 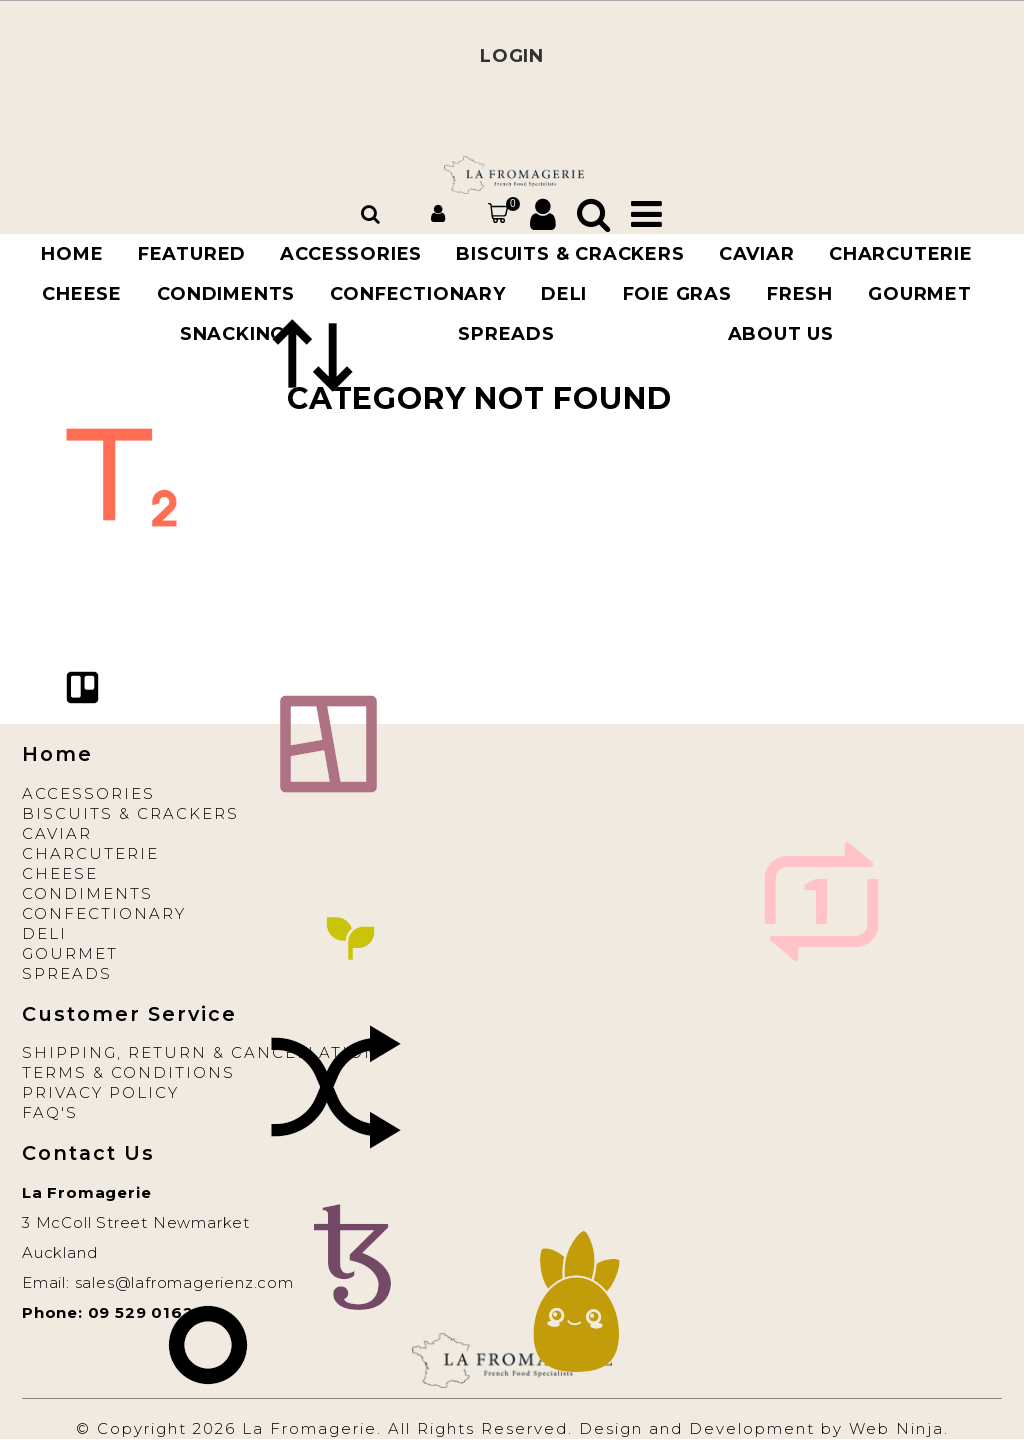 I want to click on tezos (XTZ) cryptocurrency logo, so click(x=352, y=1254).